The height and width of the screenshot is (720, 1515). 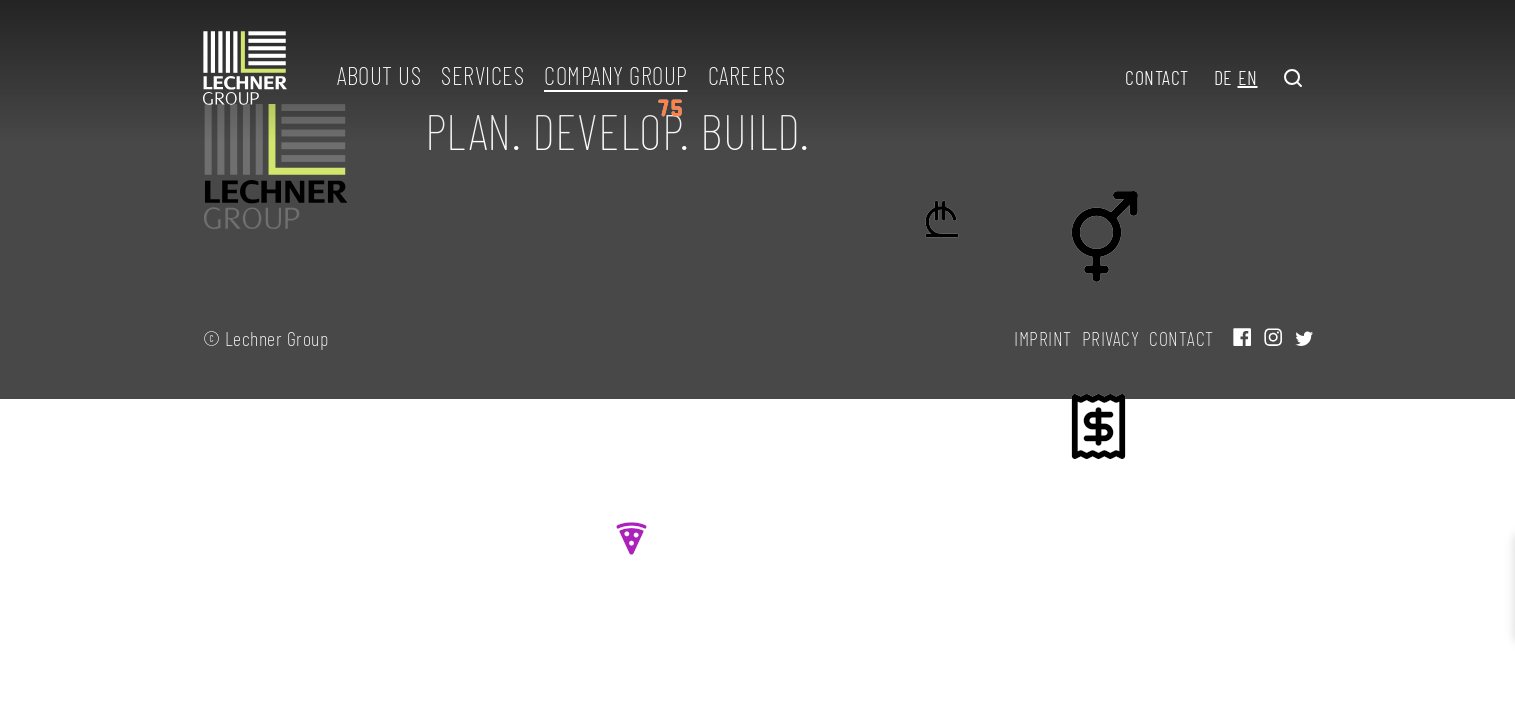 I want to click on browse food delivery options, so click(x=631, y=538).